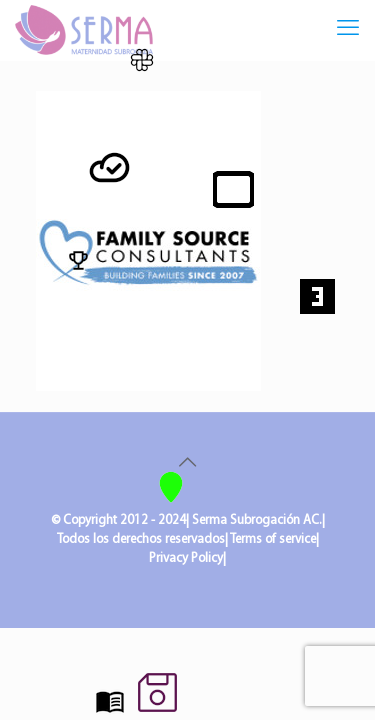 Image resolution: width=375 pixels, height=720 pixels. I want to click on view or set a location on the map, so click(171, 487).